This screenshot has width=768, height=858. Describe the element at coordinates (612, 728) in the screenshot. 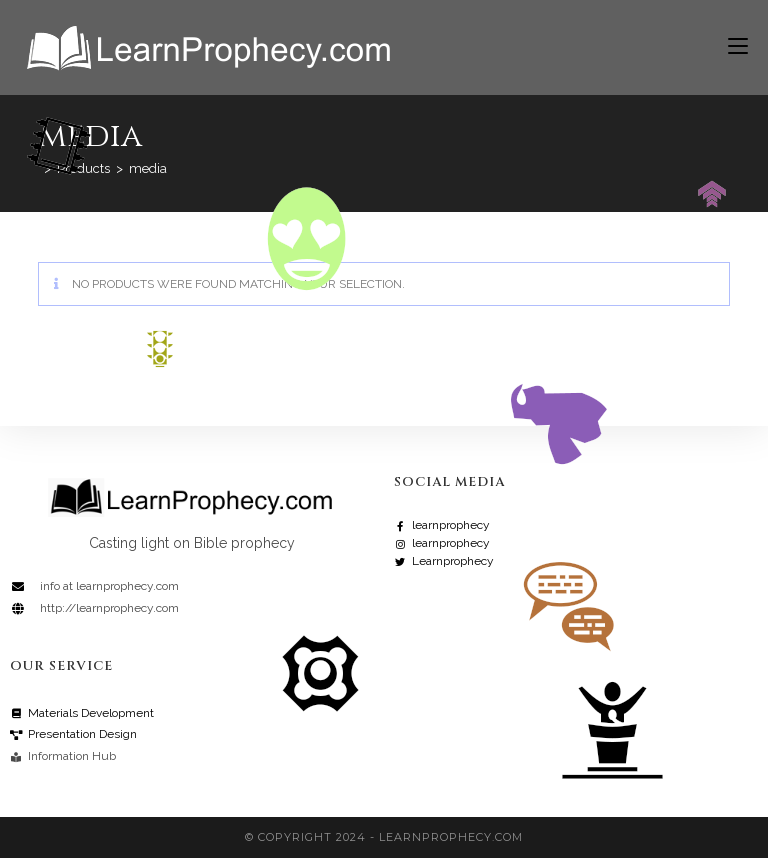

I see `access public speaking or presentation mode` at that location.